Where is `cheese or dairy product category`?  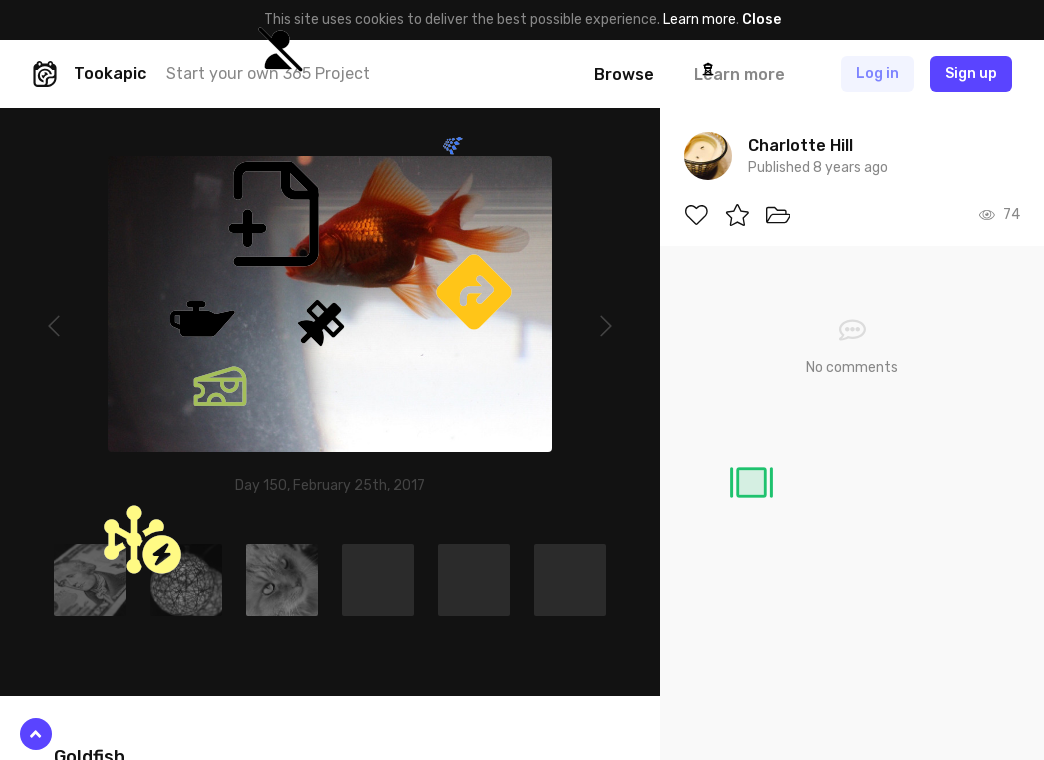 cheese or dairy product category is located at coordinates (220, 389).